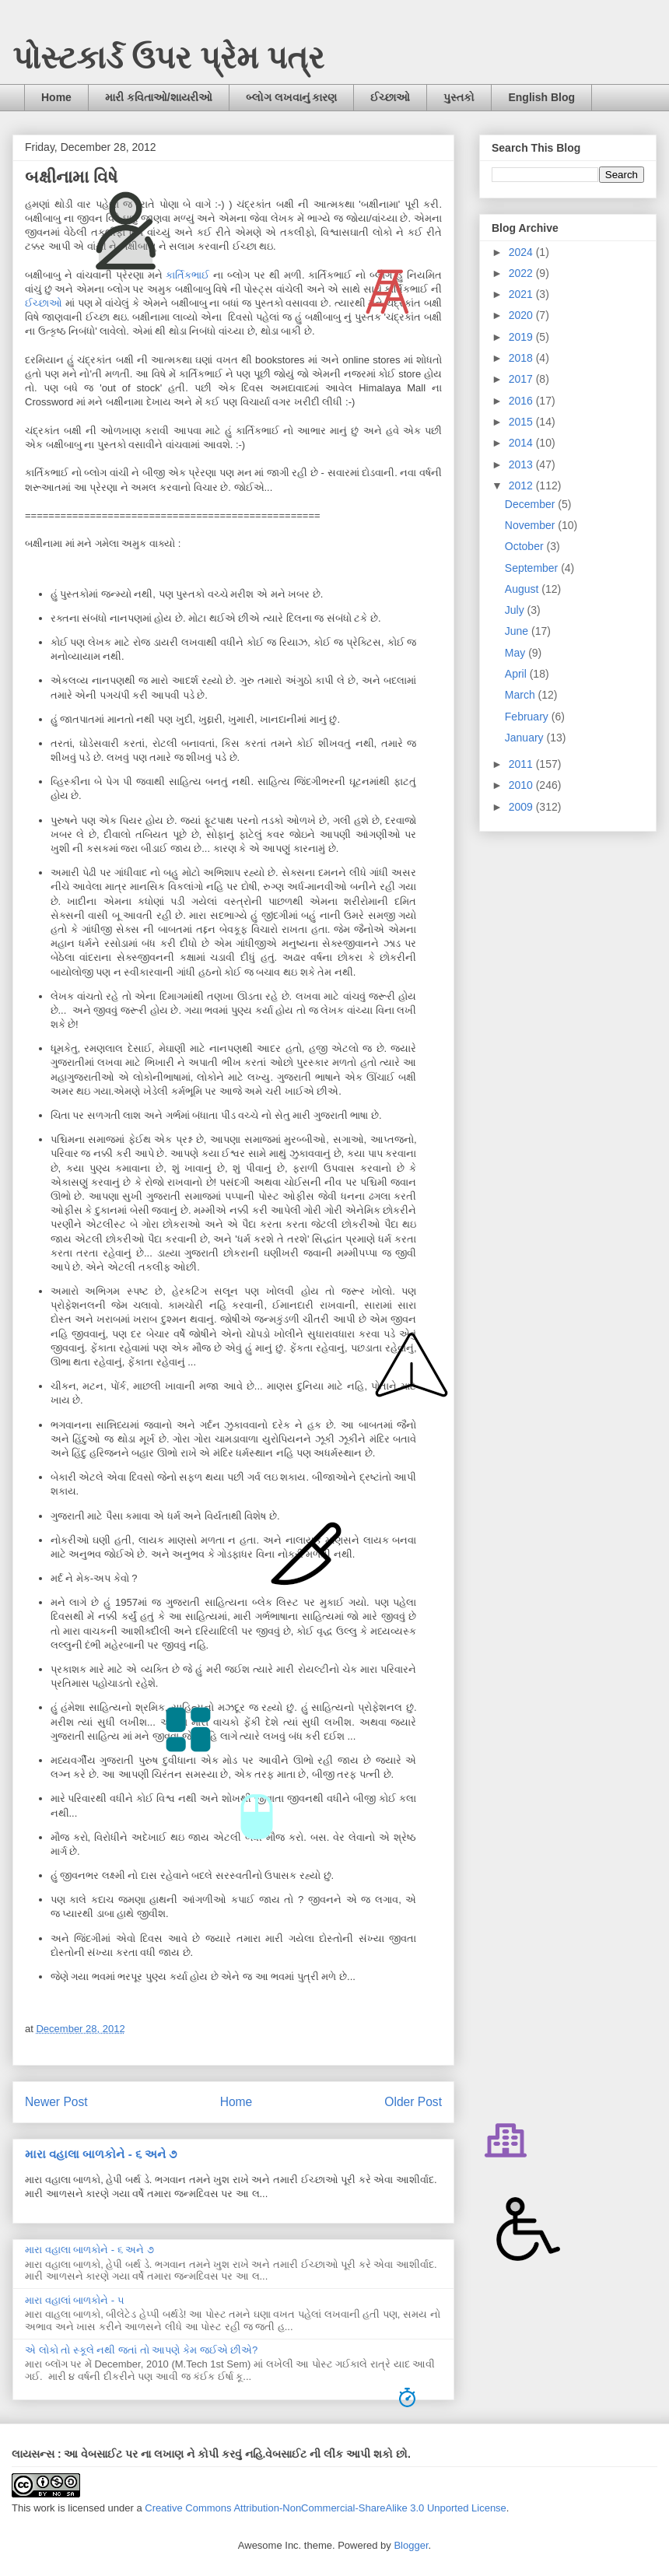  What do you see at coordinates (407, 2397) in the screenshot?
I see `start or stop a timer` at bounding box center [407, 2397].